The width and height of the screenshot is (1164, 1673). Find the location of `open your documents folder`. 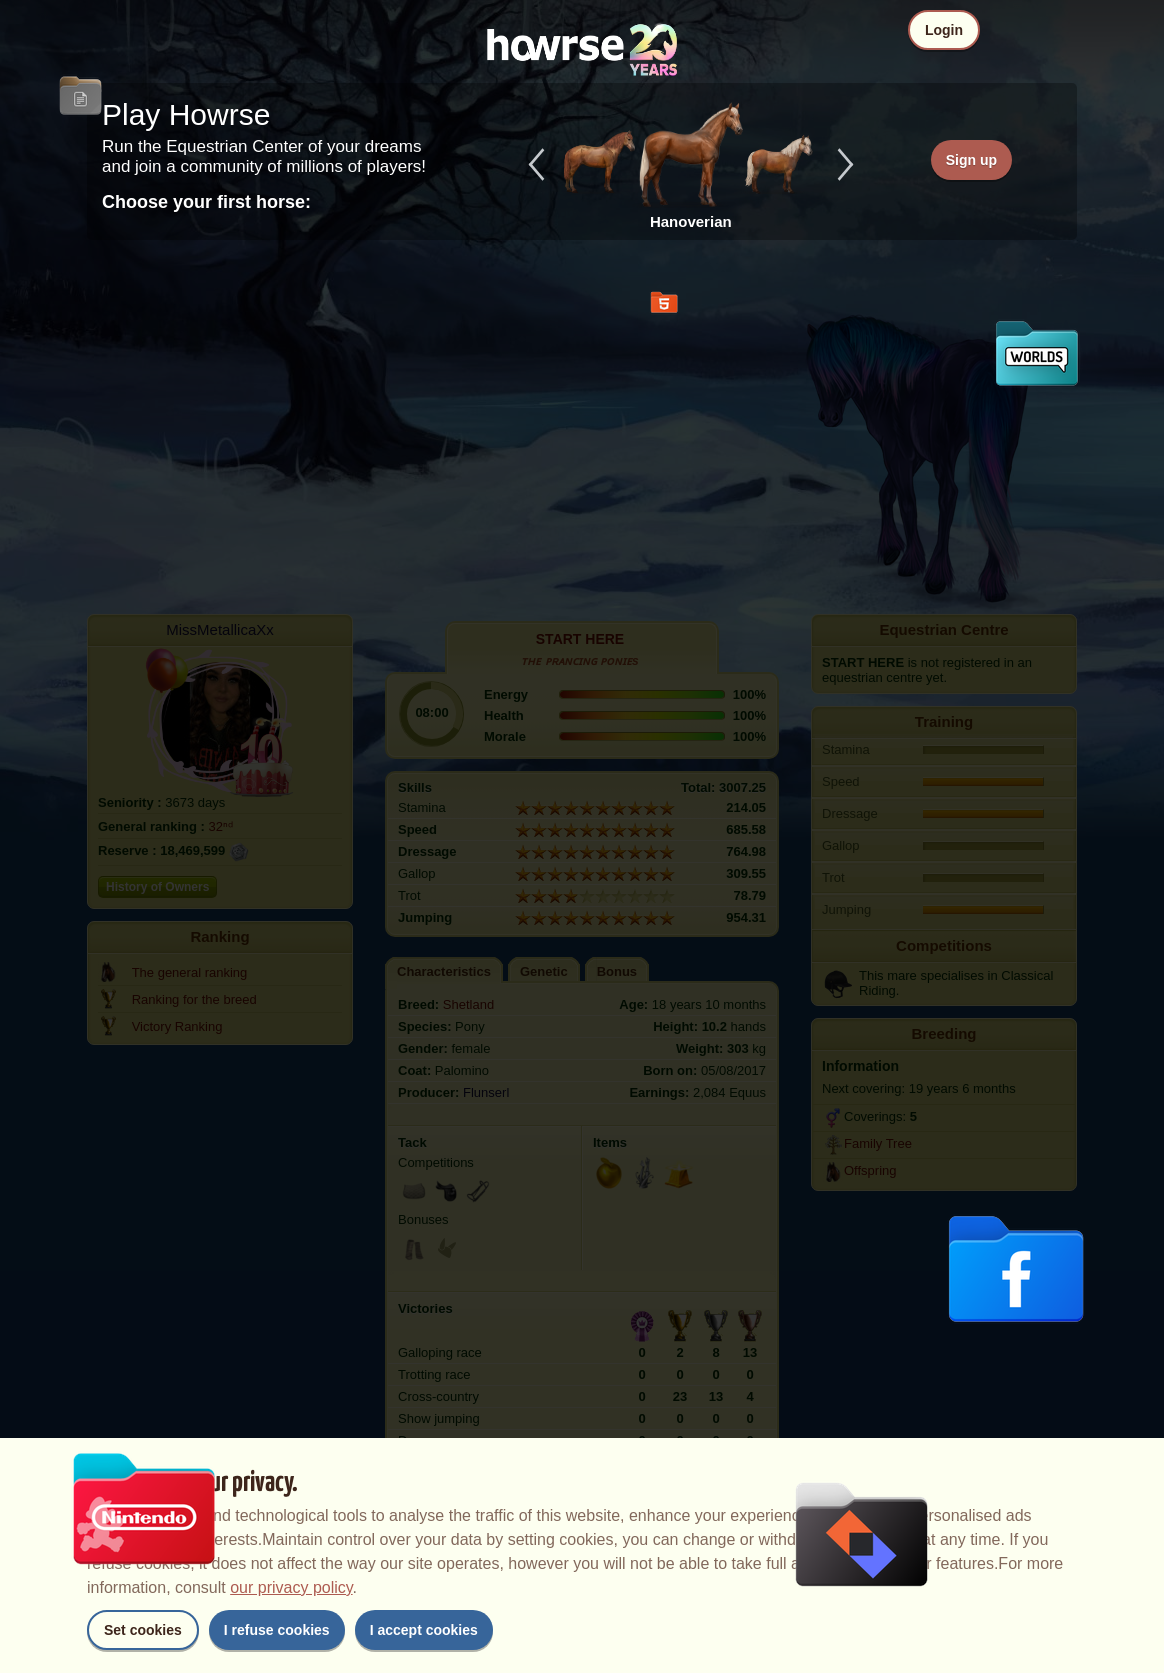

open your documents folder is located at coordinates (80, 95).